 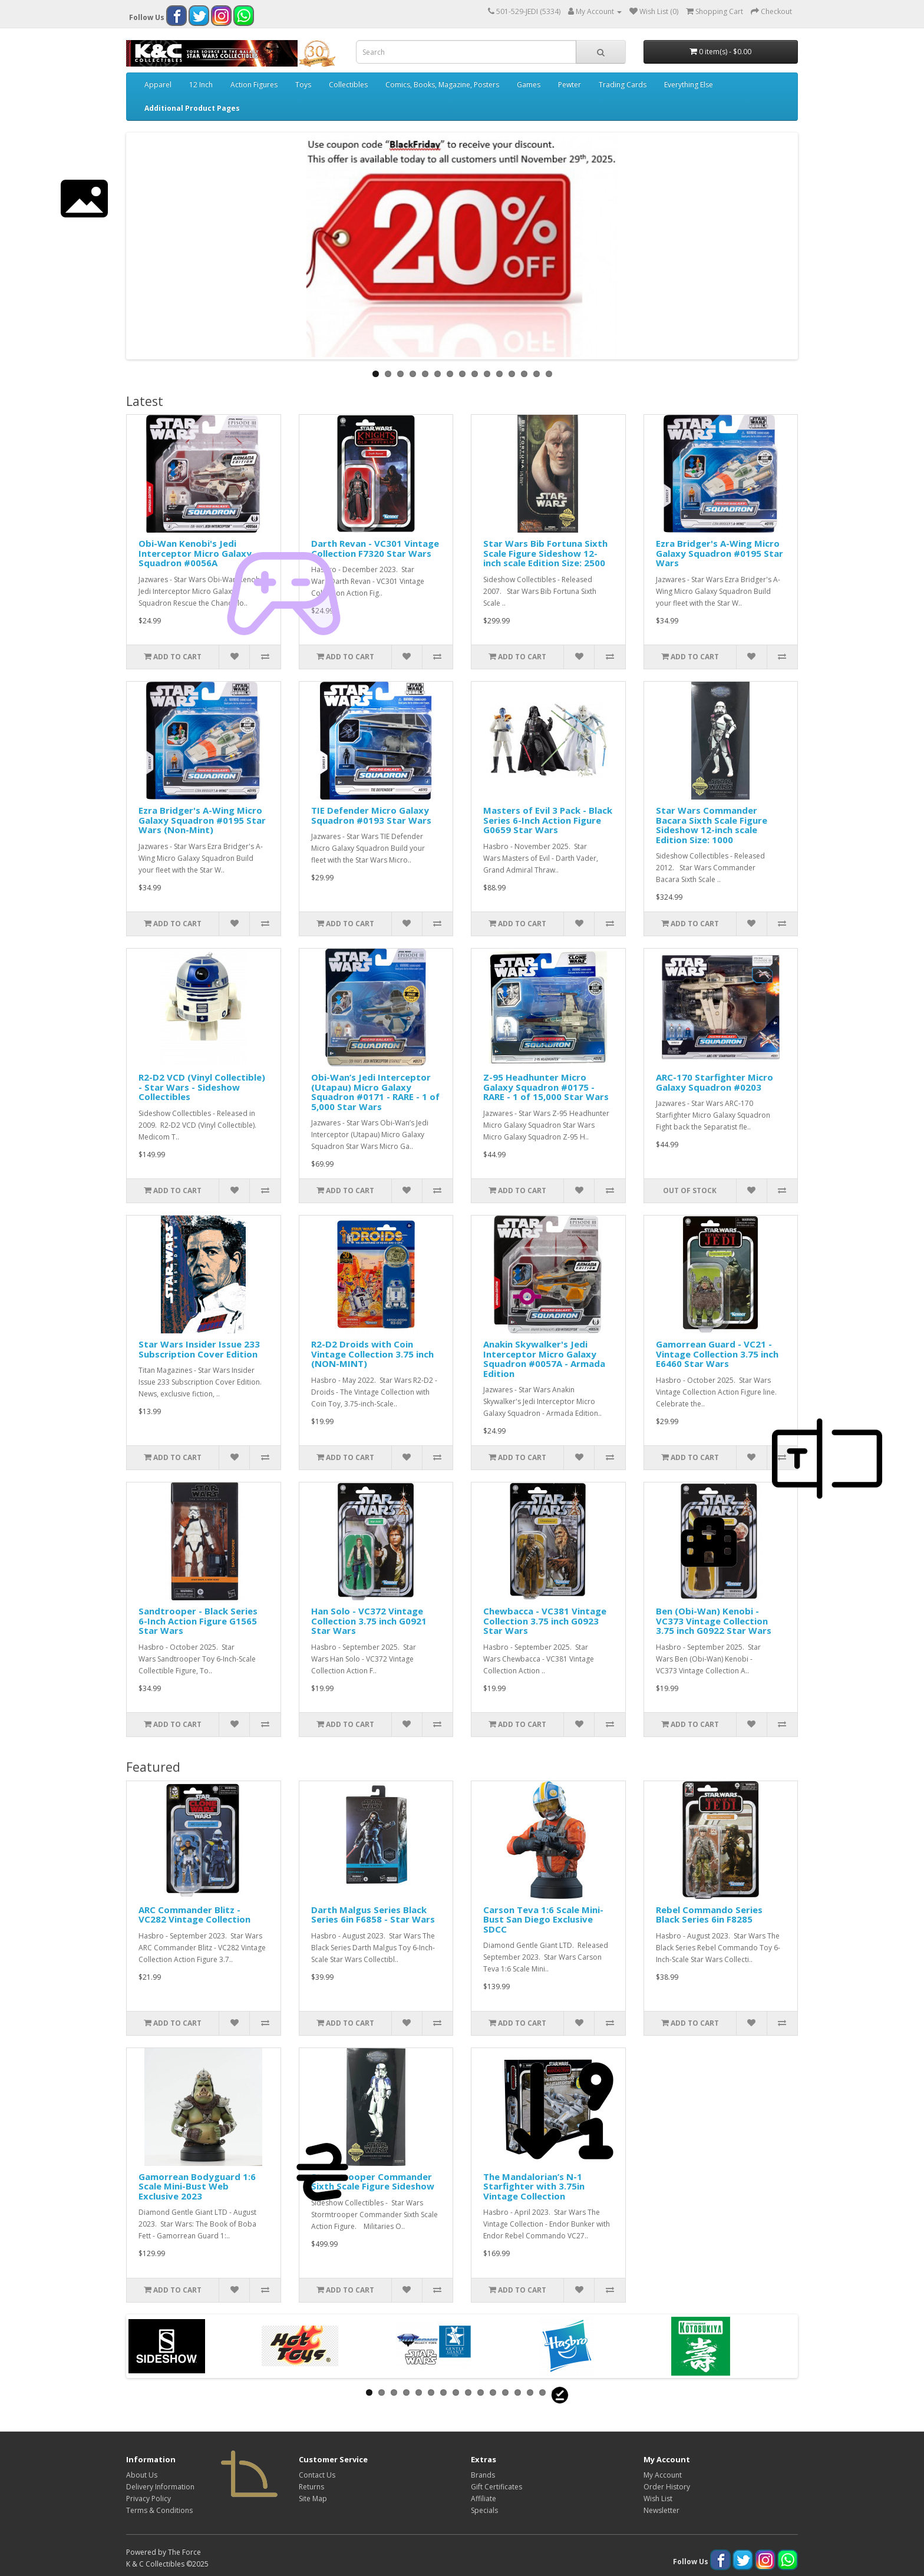 What do you see at coordinates (186, 1230) in the screenshot?
I see `open LinkedIn app or website` at bounding box center [186, 1230].